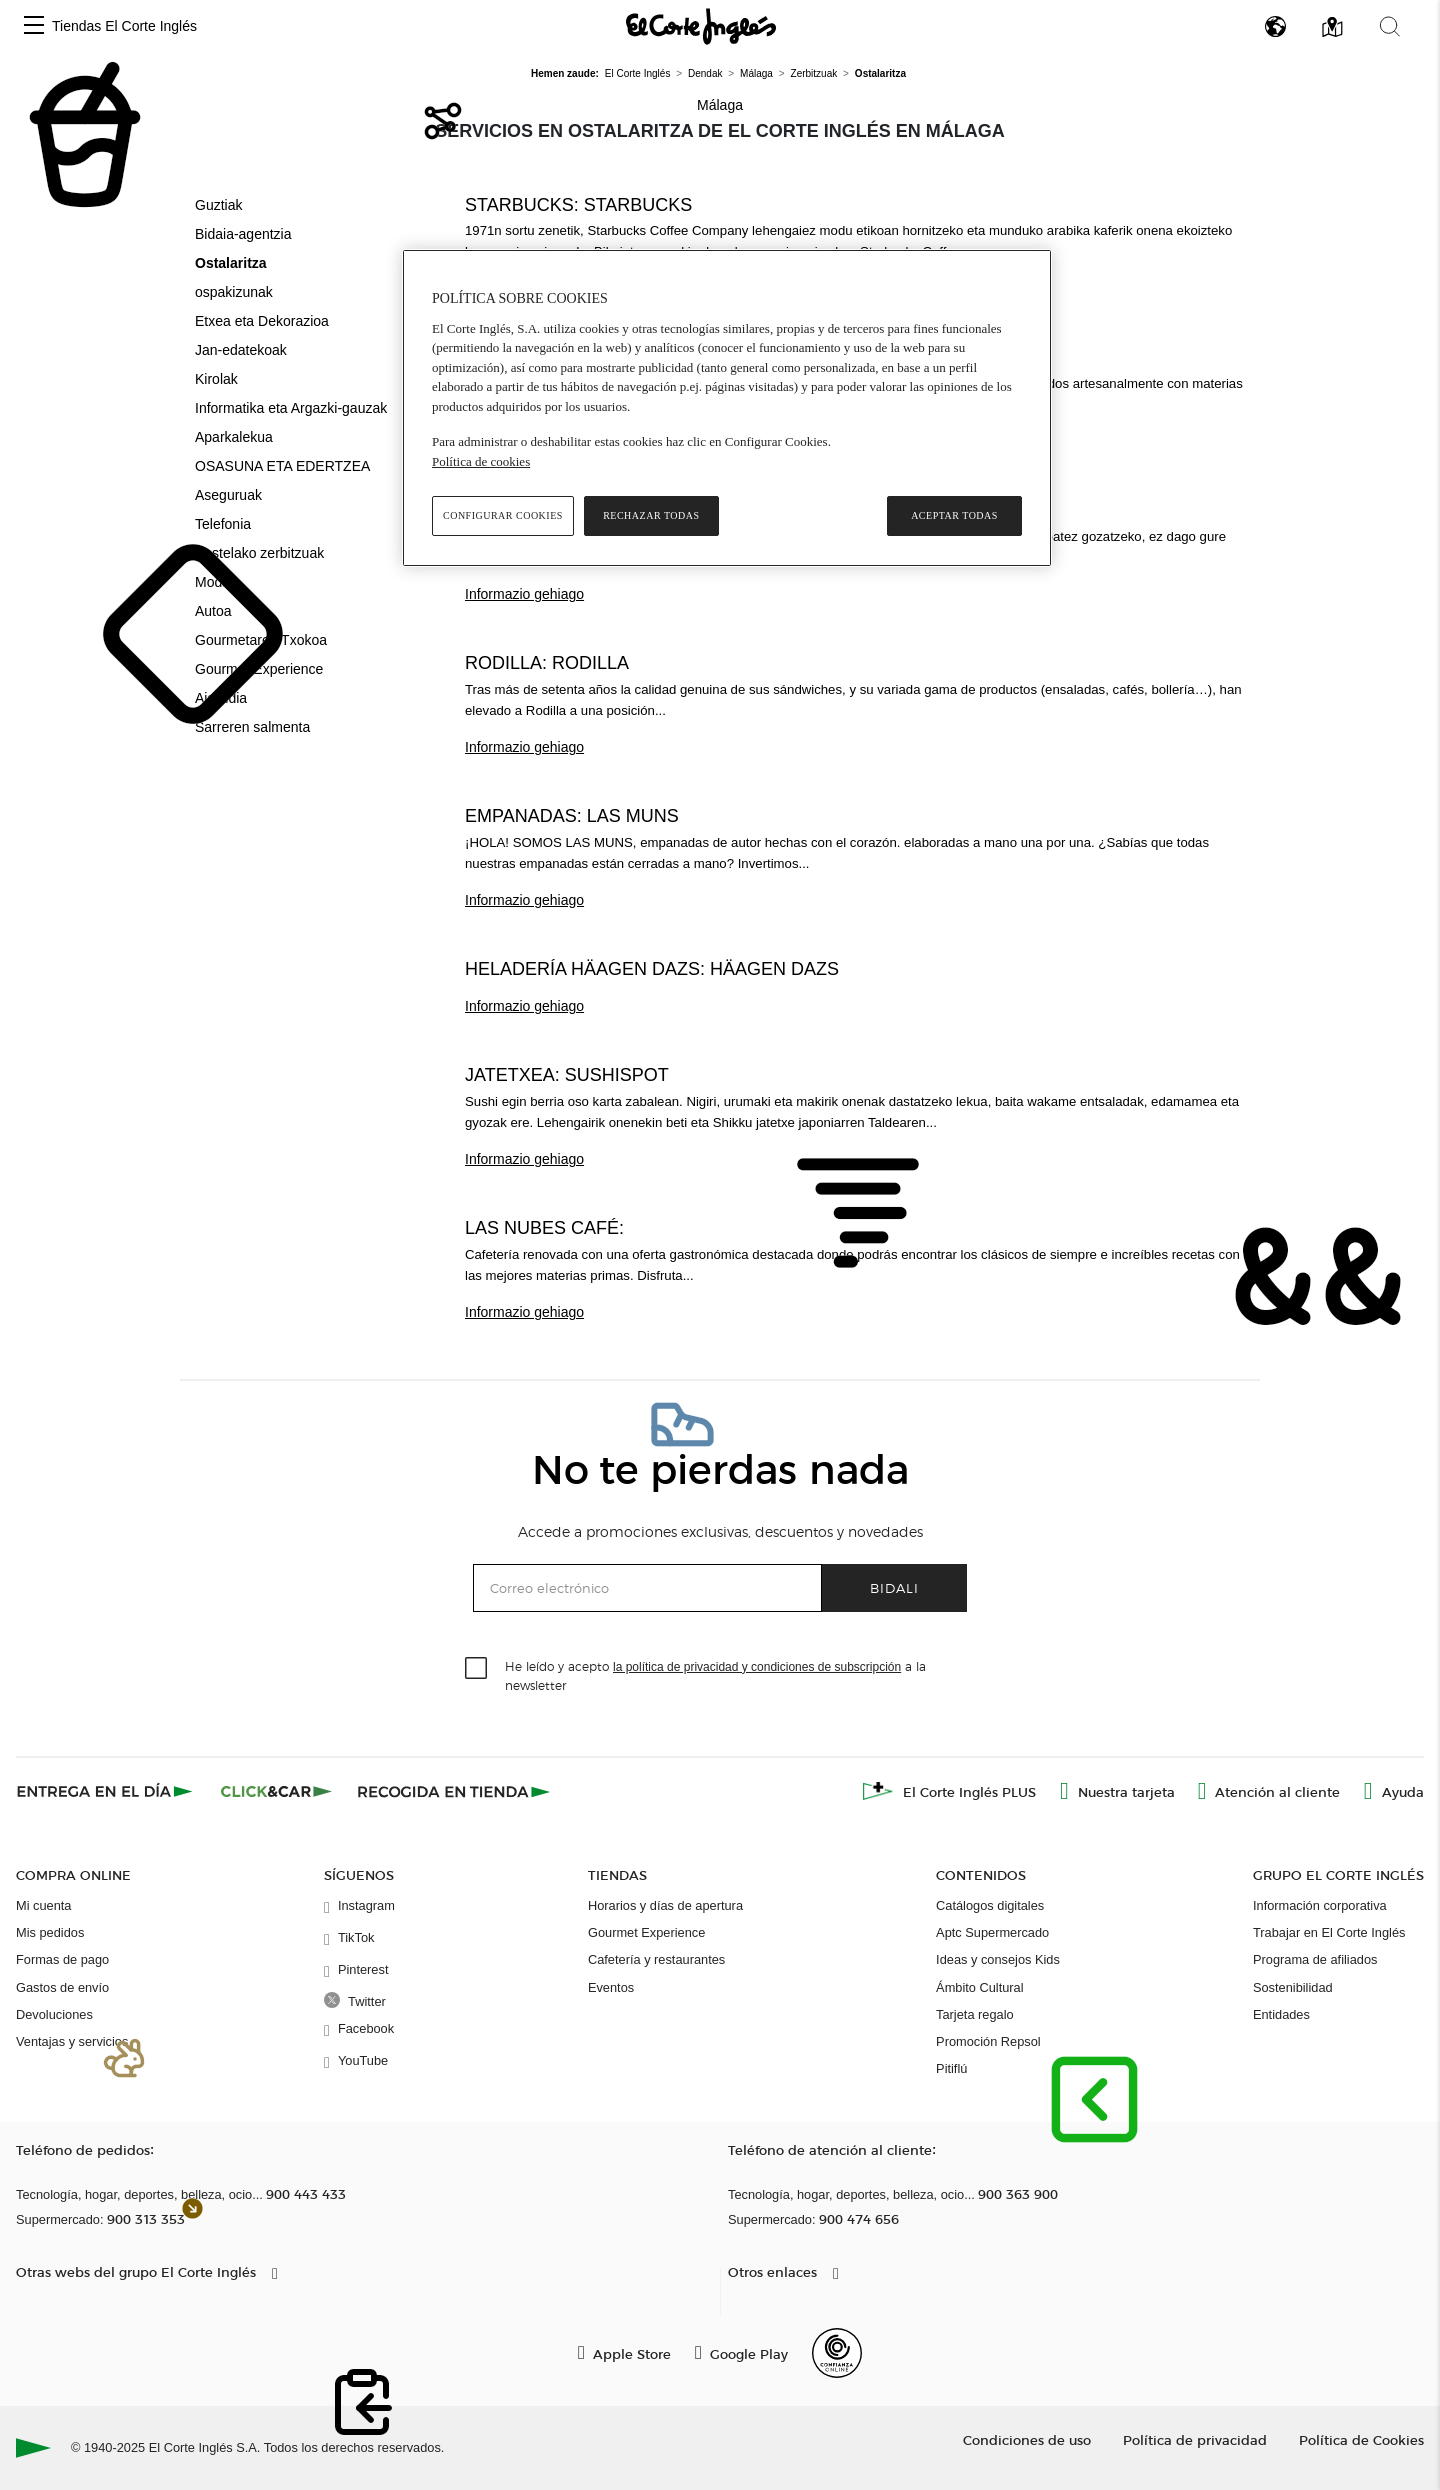  Describe the element at coordinates (682, 1424) in the screenshot. I see `browse footwear or shoe products` at that location.